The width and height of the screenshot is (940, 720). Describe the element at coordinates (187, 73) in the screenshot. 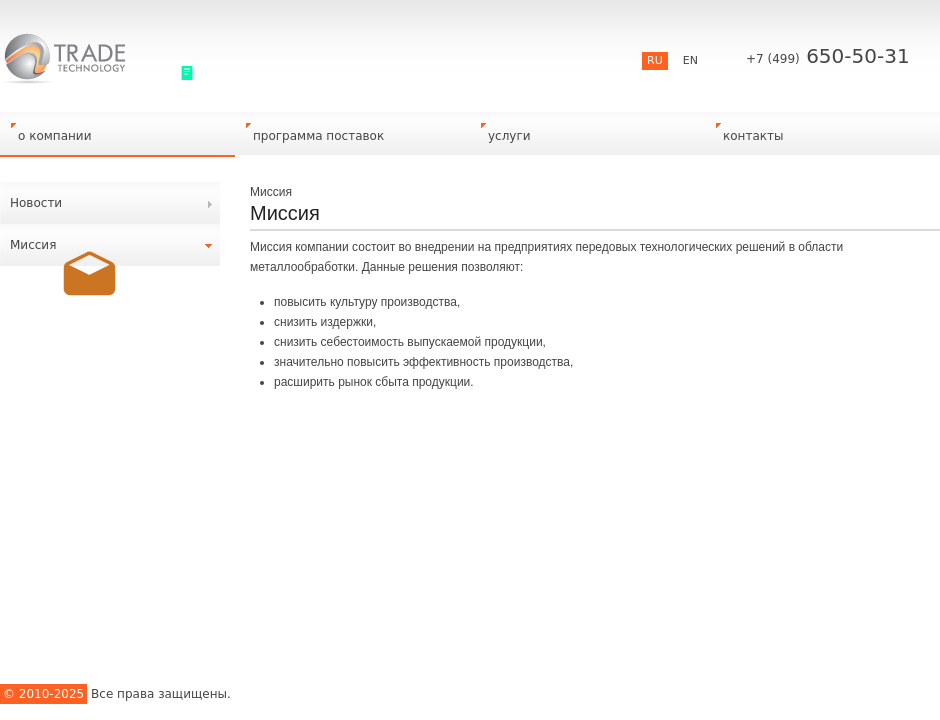

I see `open reader mode for distraction-free viewing` at that location.